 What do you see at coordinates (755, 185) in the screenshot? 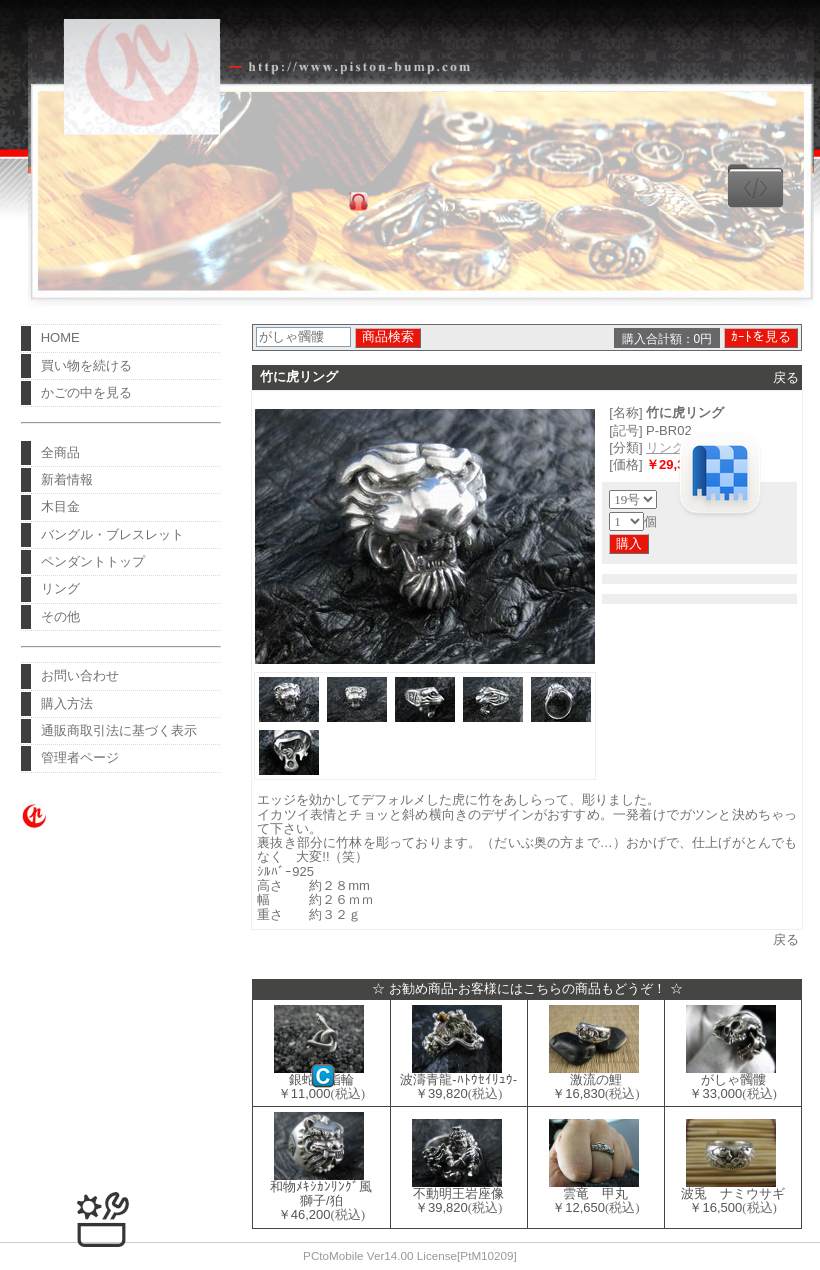
I see `open your code projects folder` at bounding box center [755, 185].